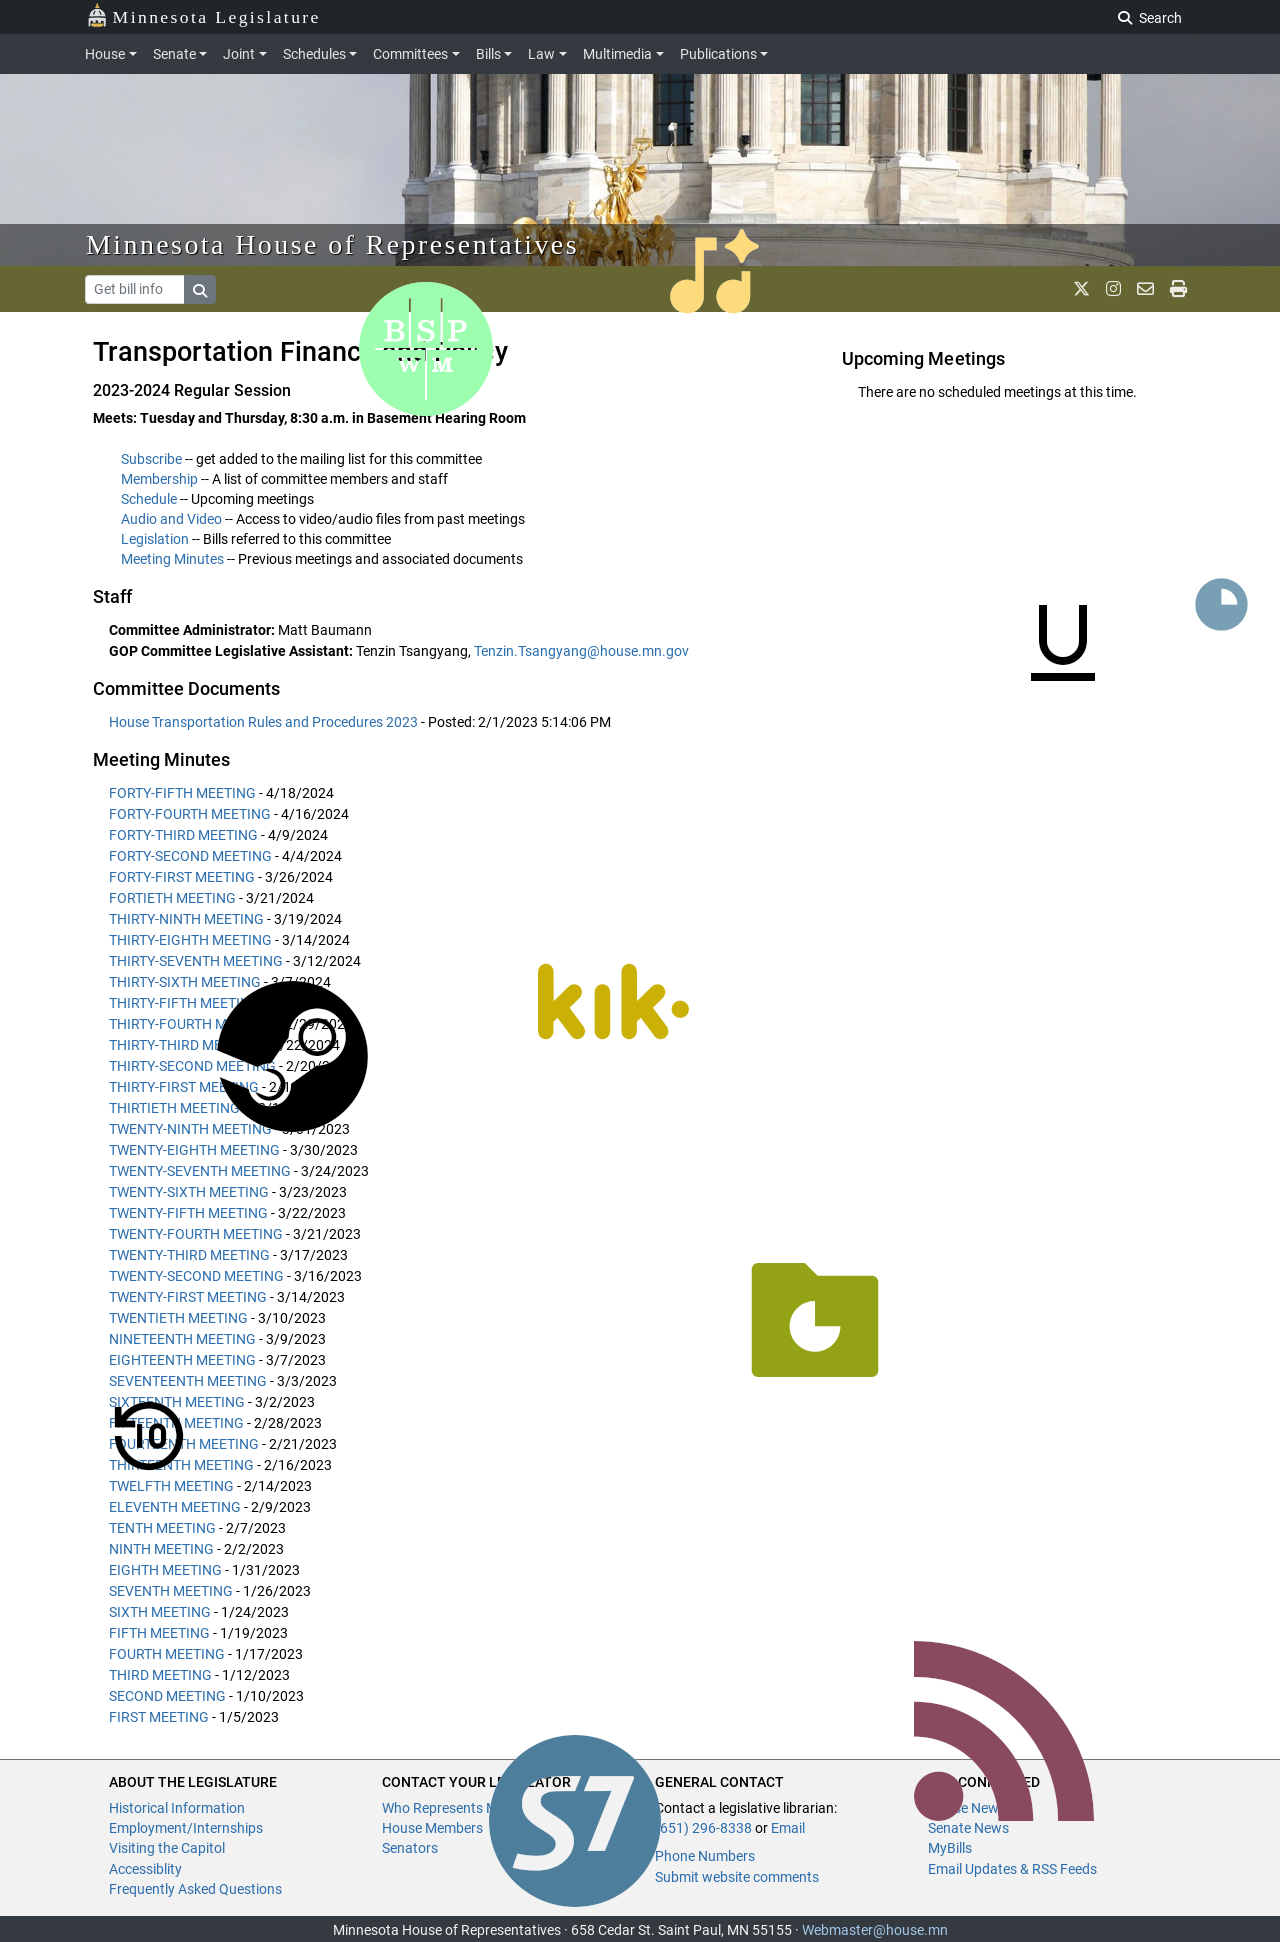 The image size is (1280, 1942). What do you see at coordinates (613, 1001) in the screenshot?
I see `open kik messenger app` at bounding box center [613, 1001].